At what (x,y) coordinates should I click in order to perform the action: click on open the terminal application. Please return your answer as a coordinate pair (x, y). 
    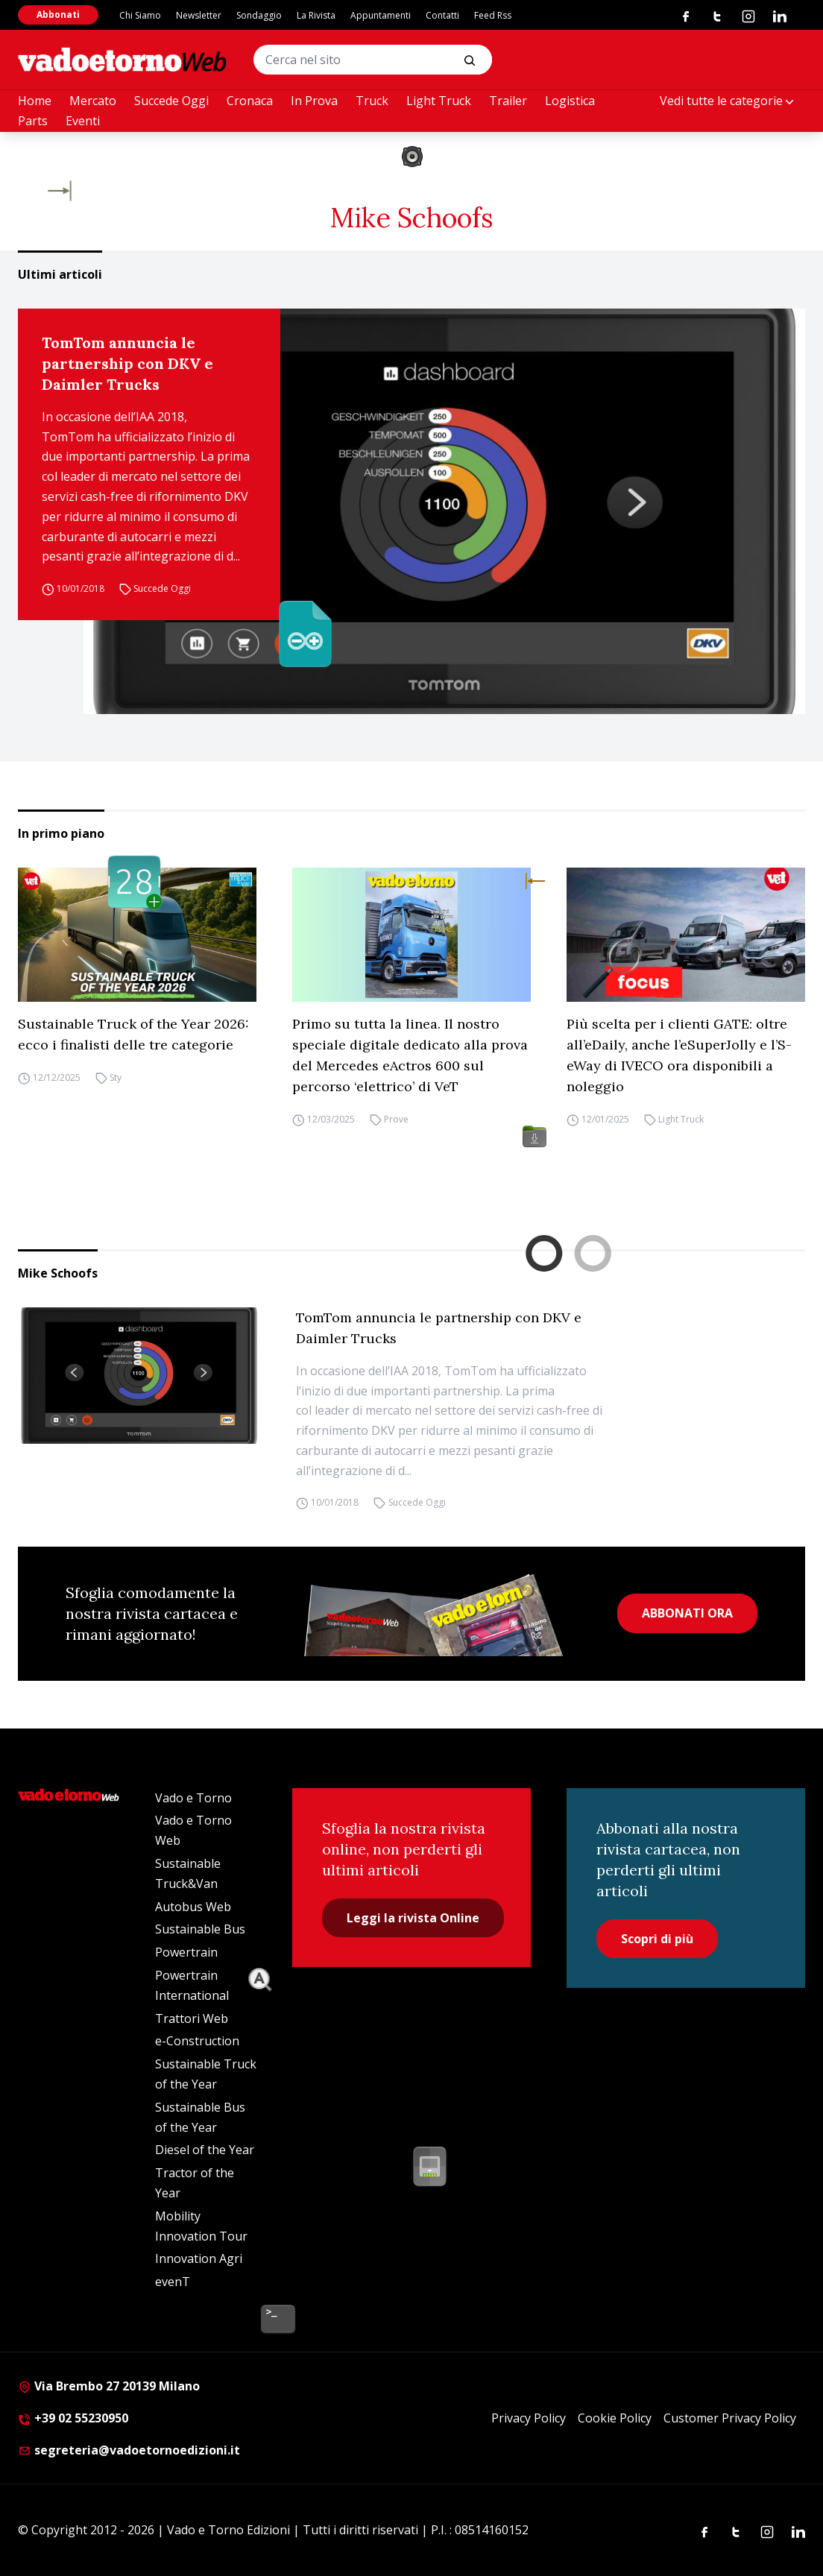
    Looking at the image, I should click on (278, 2319).